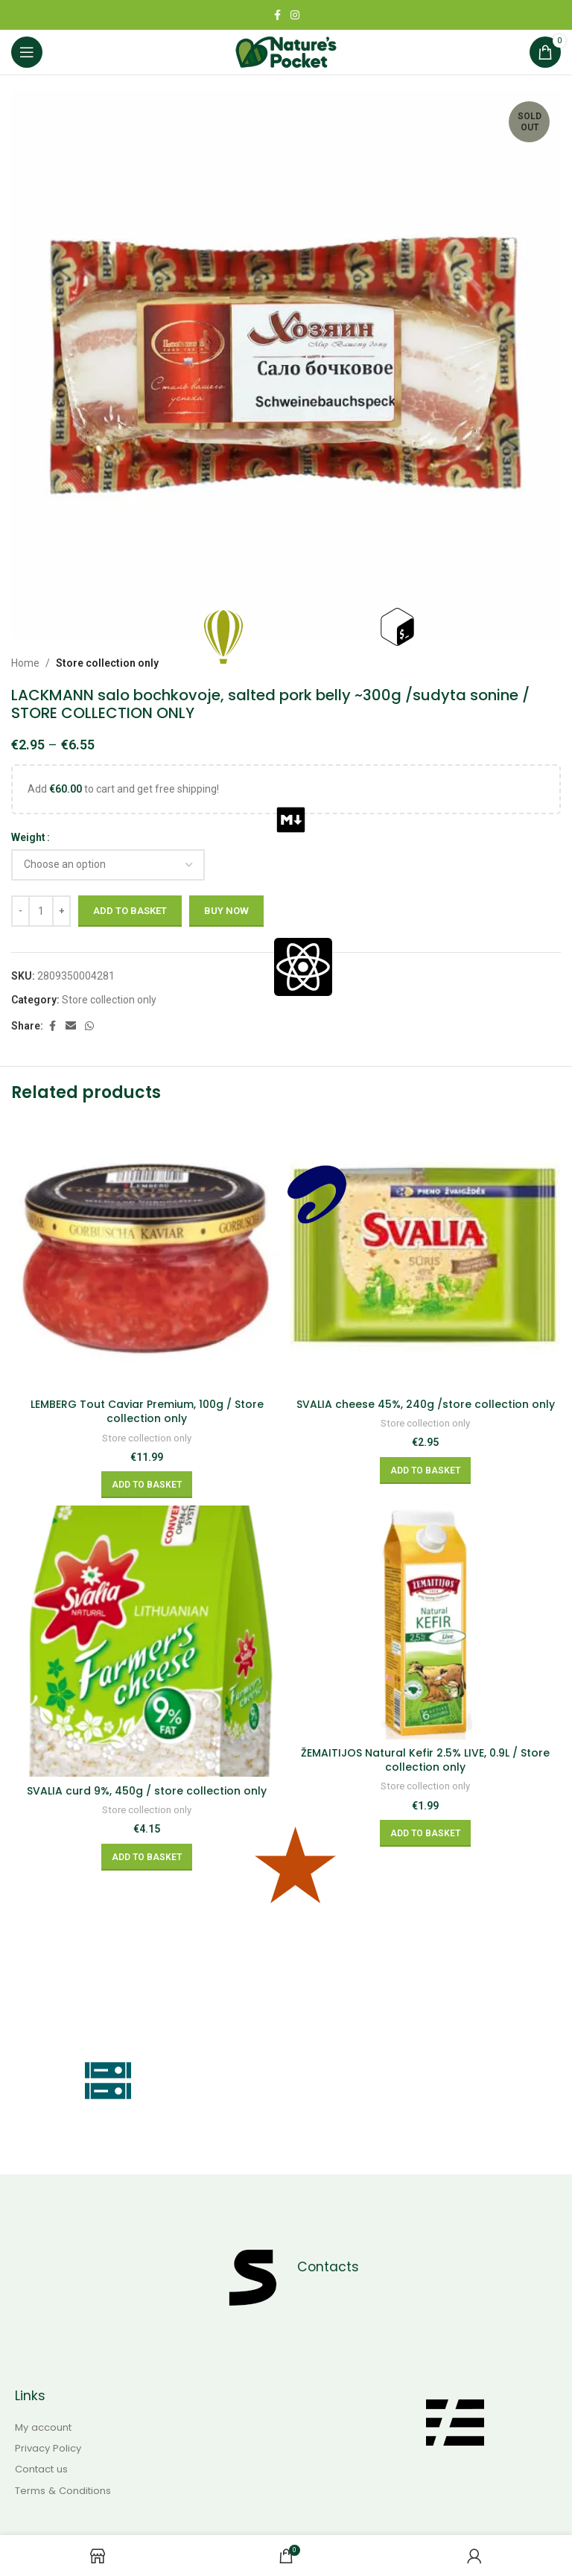  I want to click on visit protondb website for linux gaming compatibility, so click(303, 967).